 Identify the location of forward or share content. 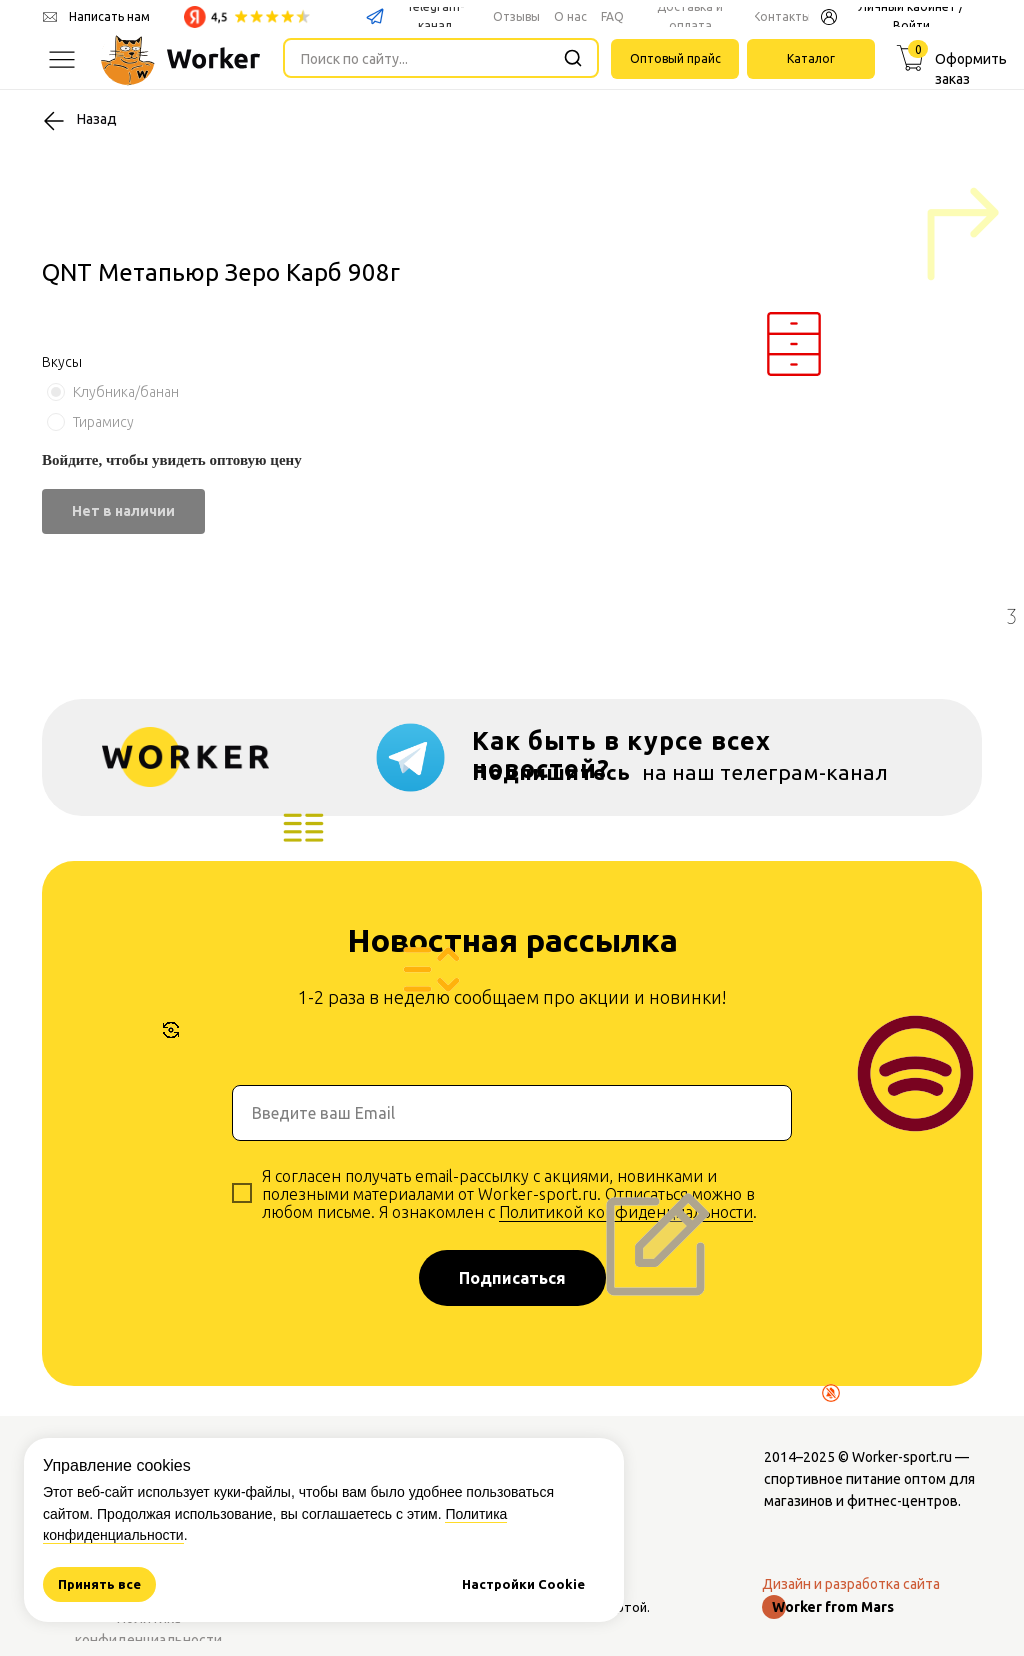
(956, 234).